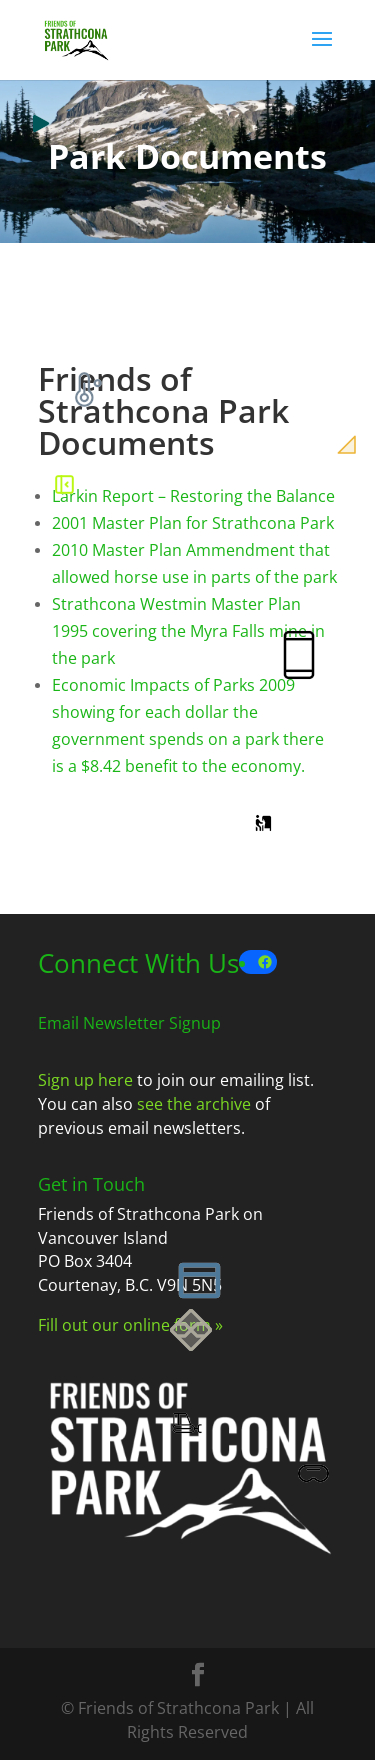  I want to click on access voting or polling booth, so click(263, 823).